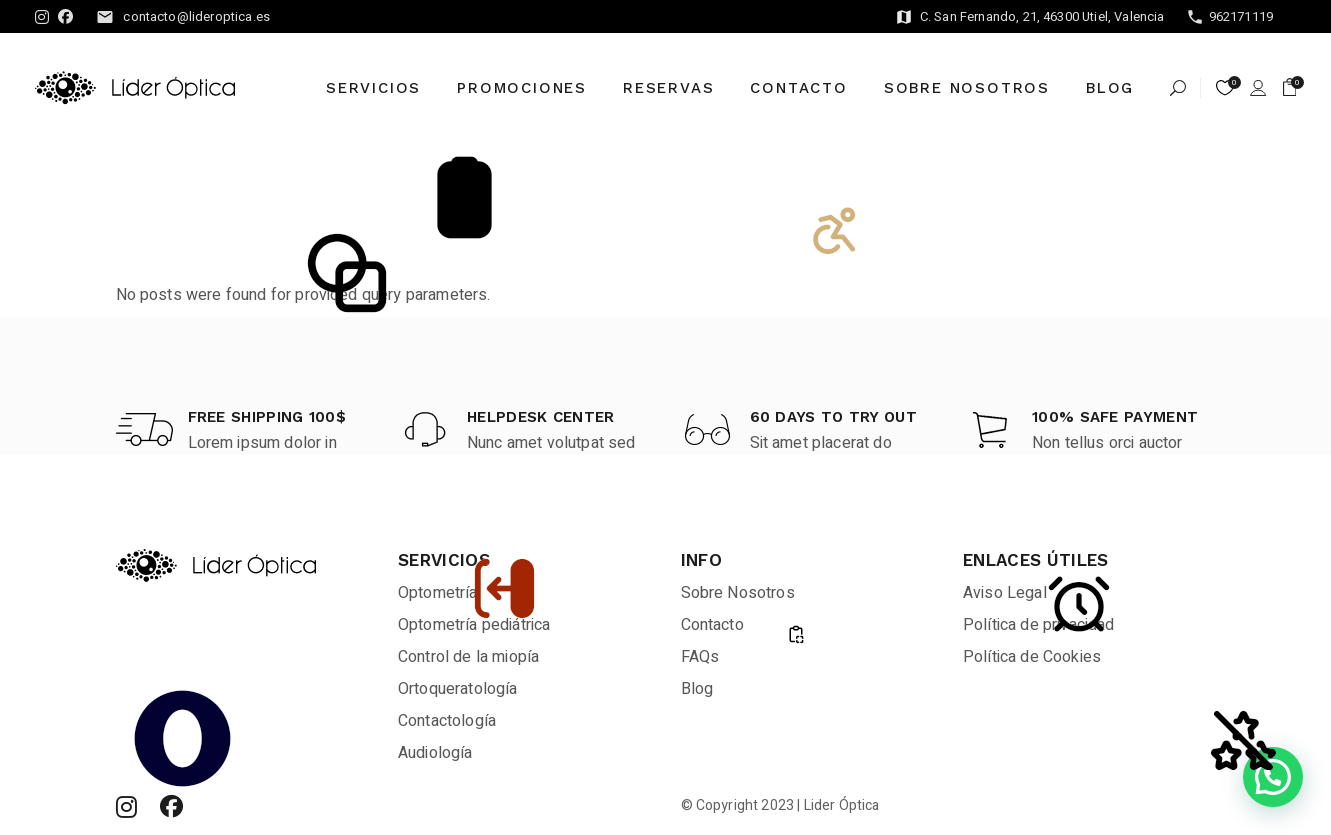 The image size is (1331, 835). I want to click on open Opera browser, so click(182, 738).